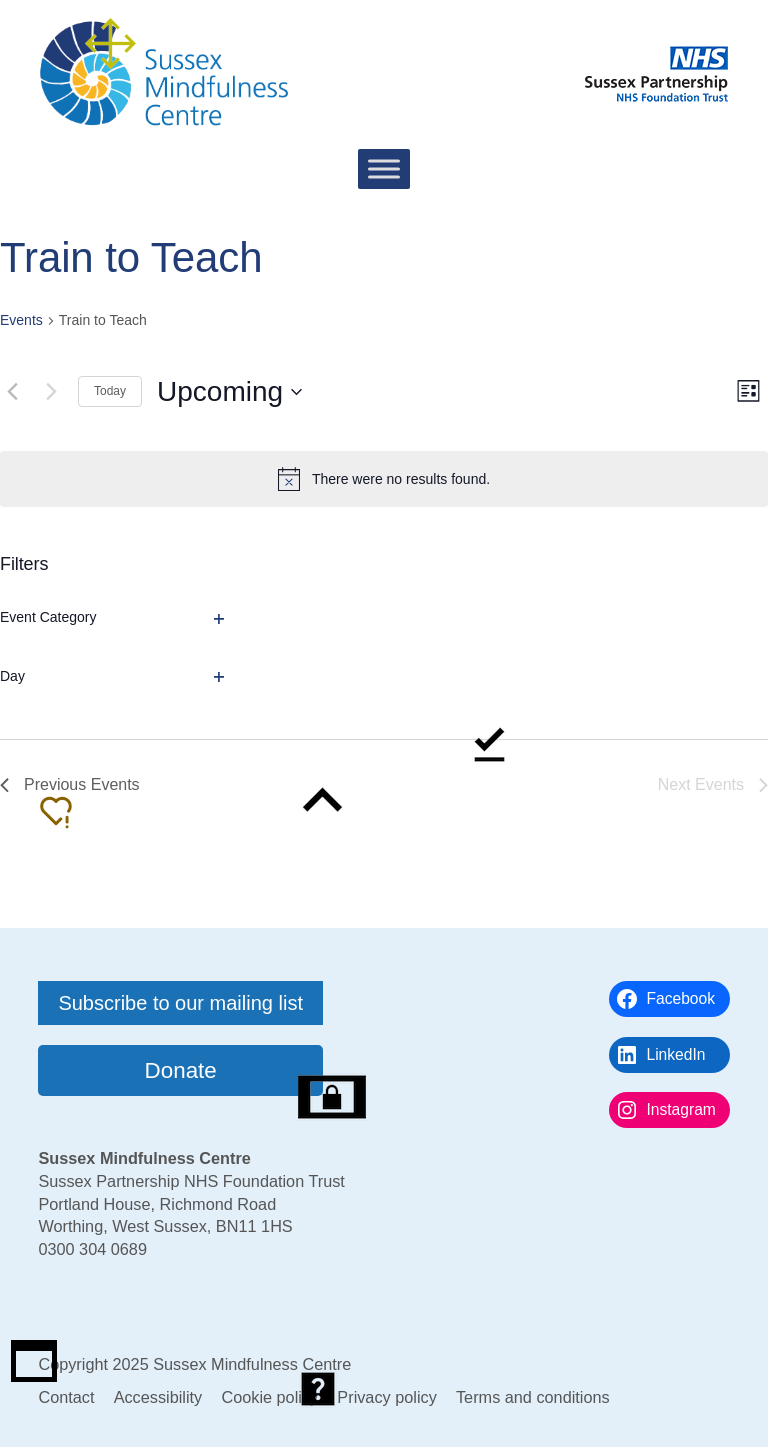  What do you see at coordinates (489, 744) in the screenshot?
I see `download complete` at bounding box center [489, 744].